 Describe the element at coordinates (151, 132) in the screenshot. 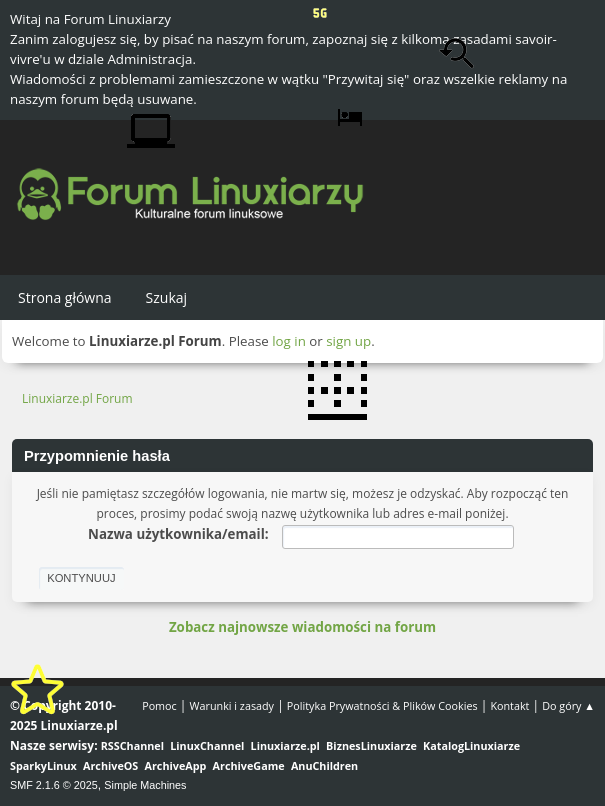

I see `access windows laptop or PC settings` at that location.